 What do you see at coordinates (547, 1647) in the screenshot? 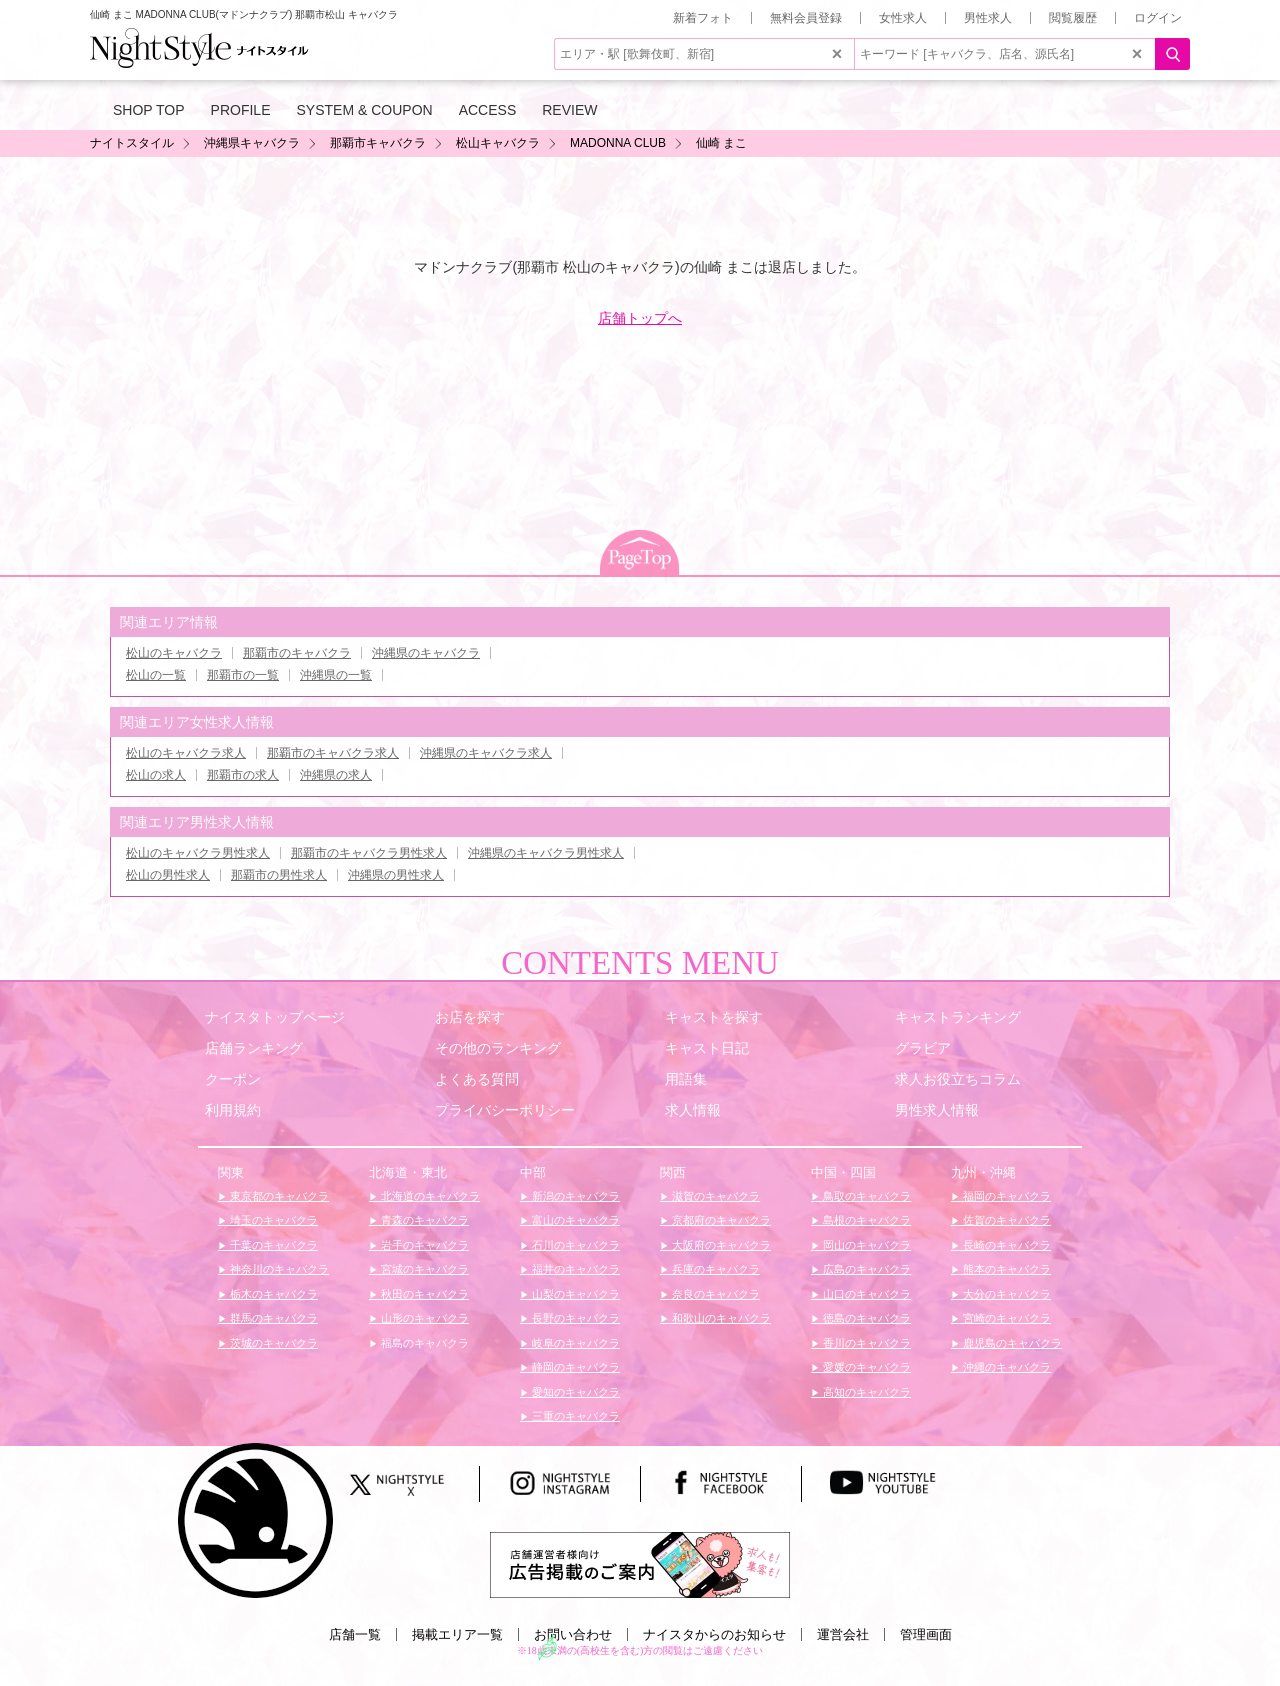
I see `open jitsi video conferencing app` at bounding box center [547, 1647].